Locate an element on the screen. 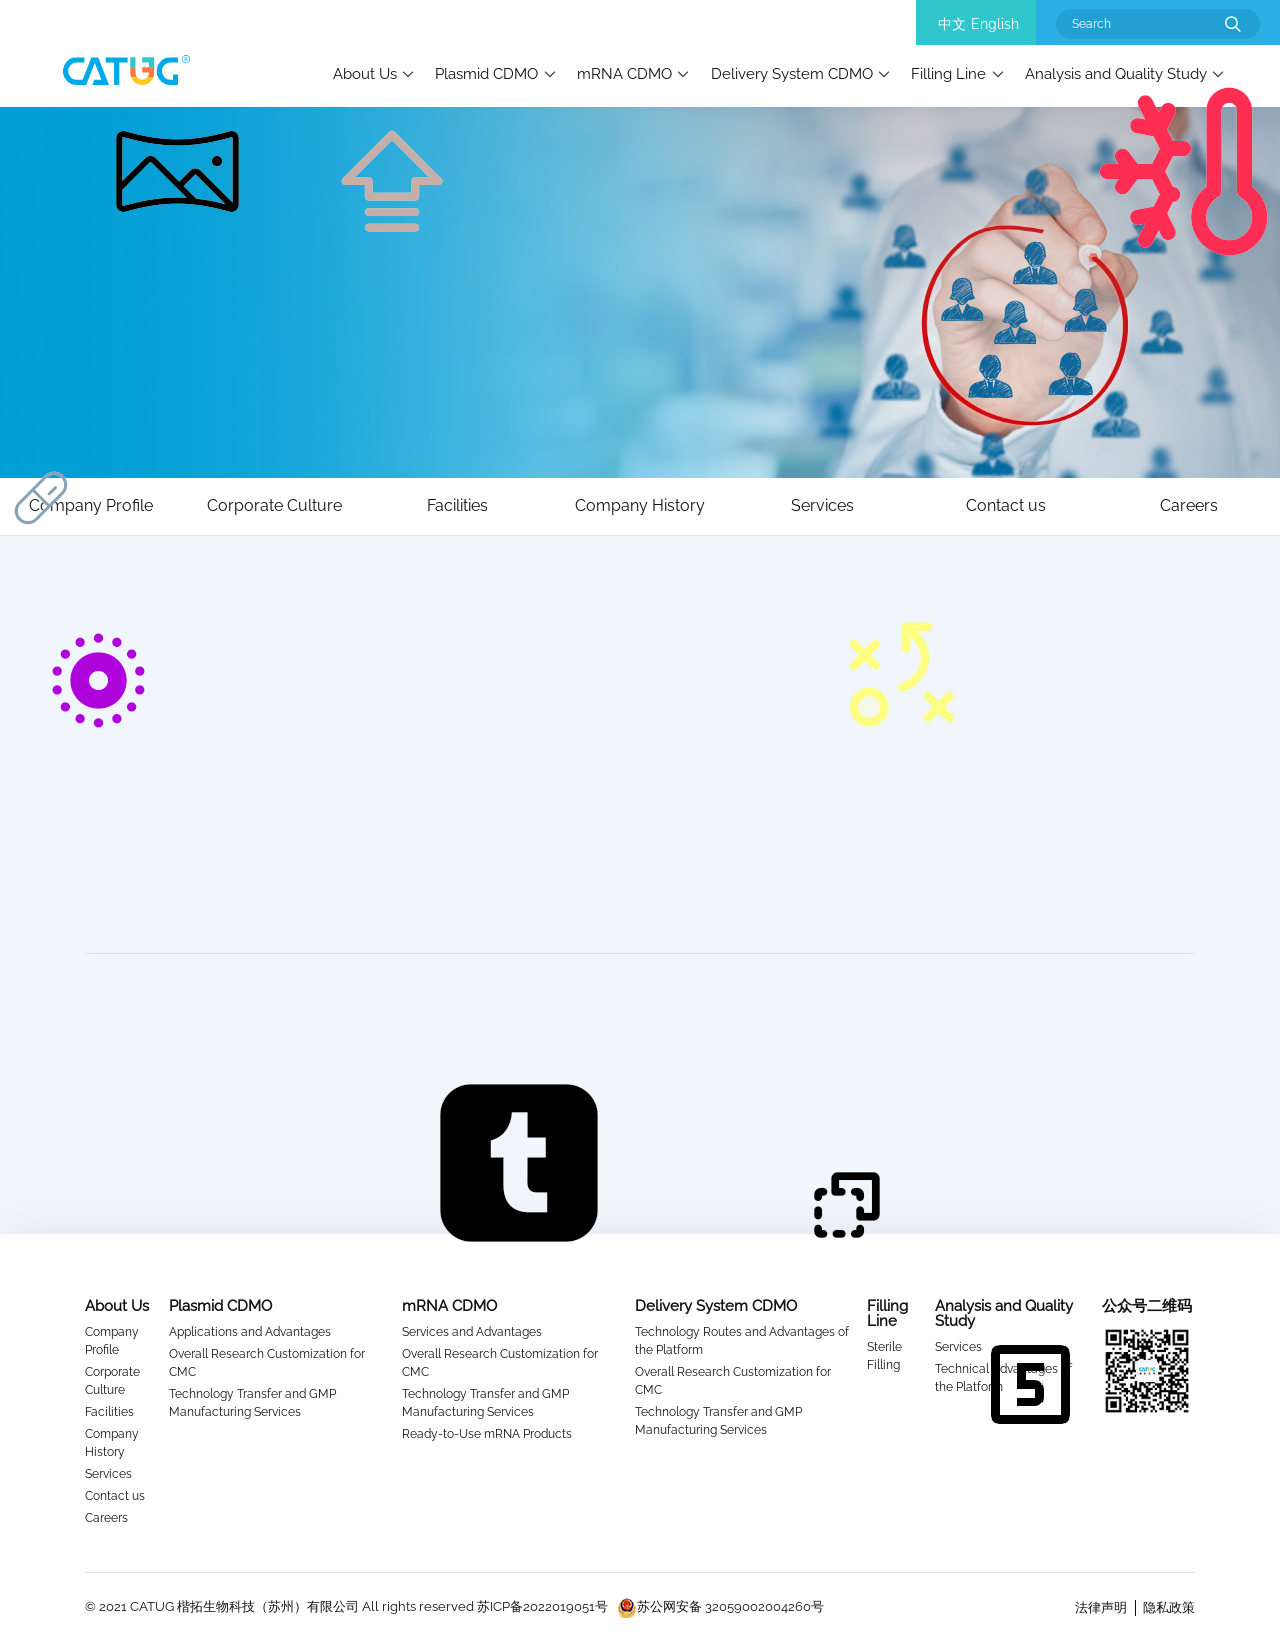  indicates cold temperature or freezing conditions is located at coordinates (1183, 171).